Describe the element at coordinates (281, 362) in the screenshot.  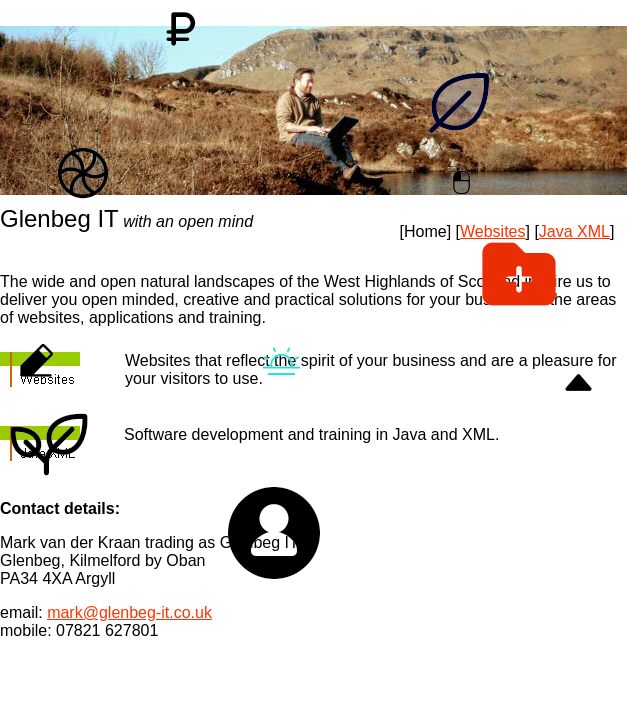
I see `toggle sunrise/sunset display mode` at that location.